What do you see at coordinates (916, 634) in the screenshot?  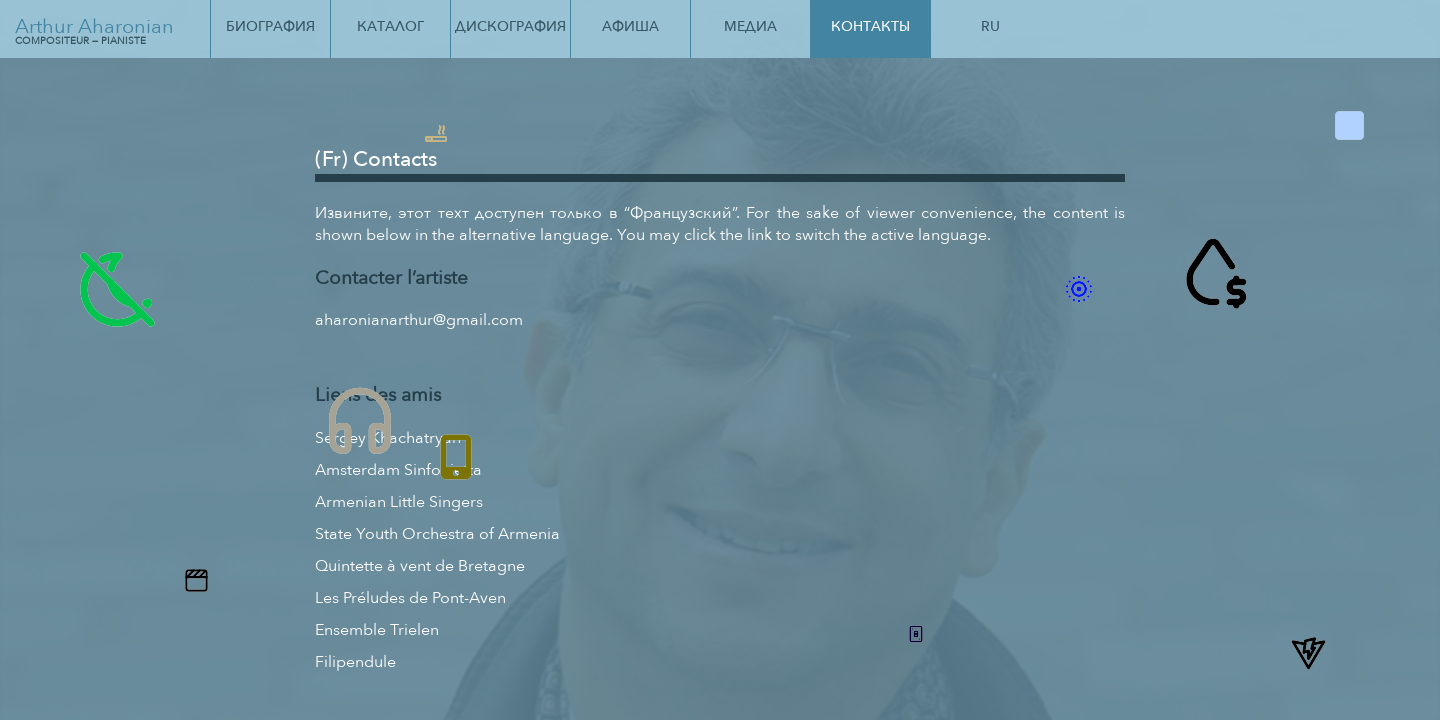 I see `playing card with number 8` at bounding box center [916, 634].